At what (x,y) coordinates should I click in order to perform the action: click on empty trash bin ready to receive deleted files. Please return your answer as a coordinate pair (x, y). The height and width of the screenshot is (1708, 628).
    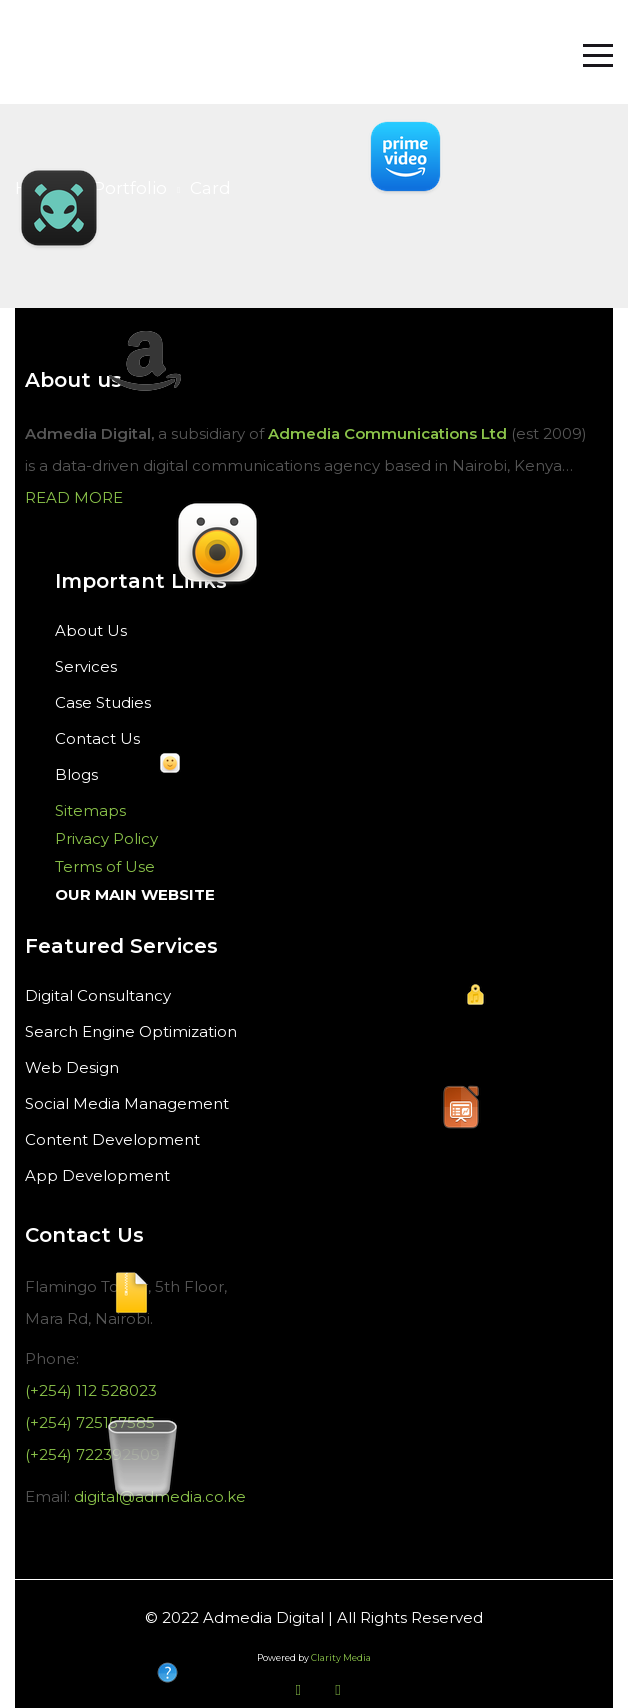
    Looking at the image, I should click on (142, 1457).